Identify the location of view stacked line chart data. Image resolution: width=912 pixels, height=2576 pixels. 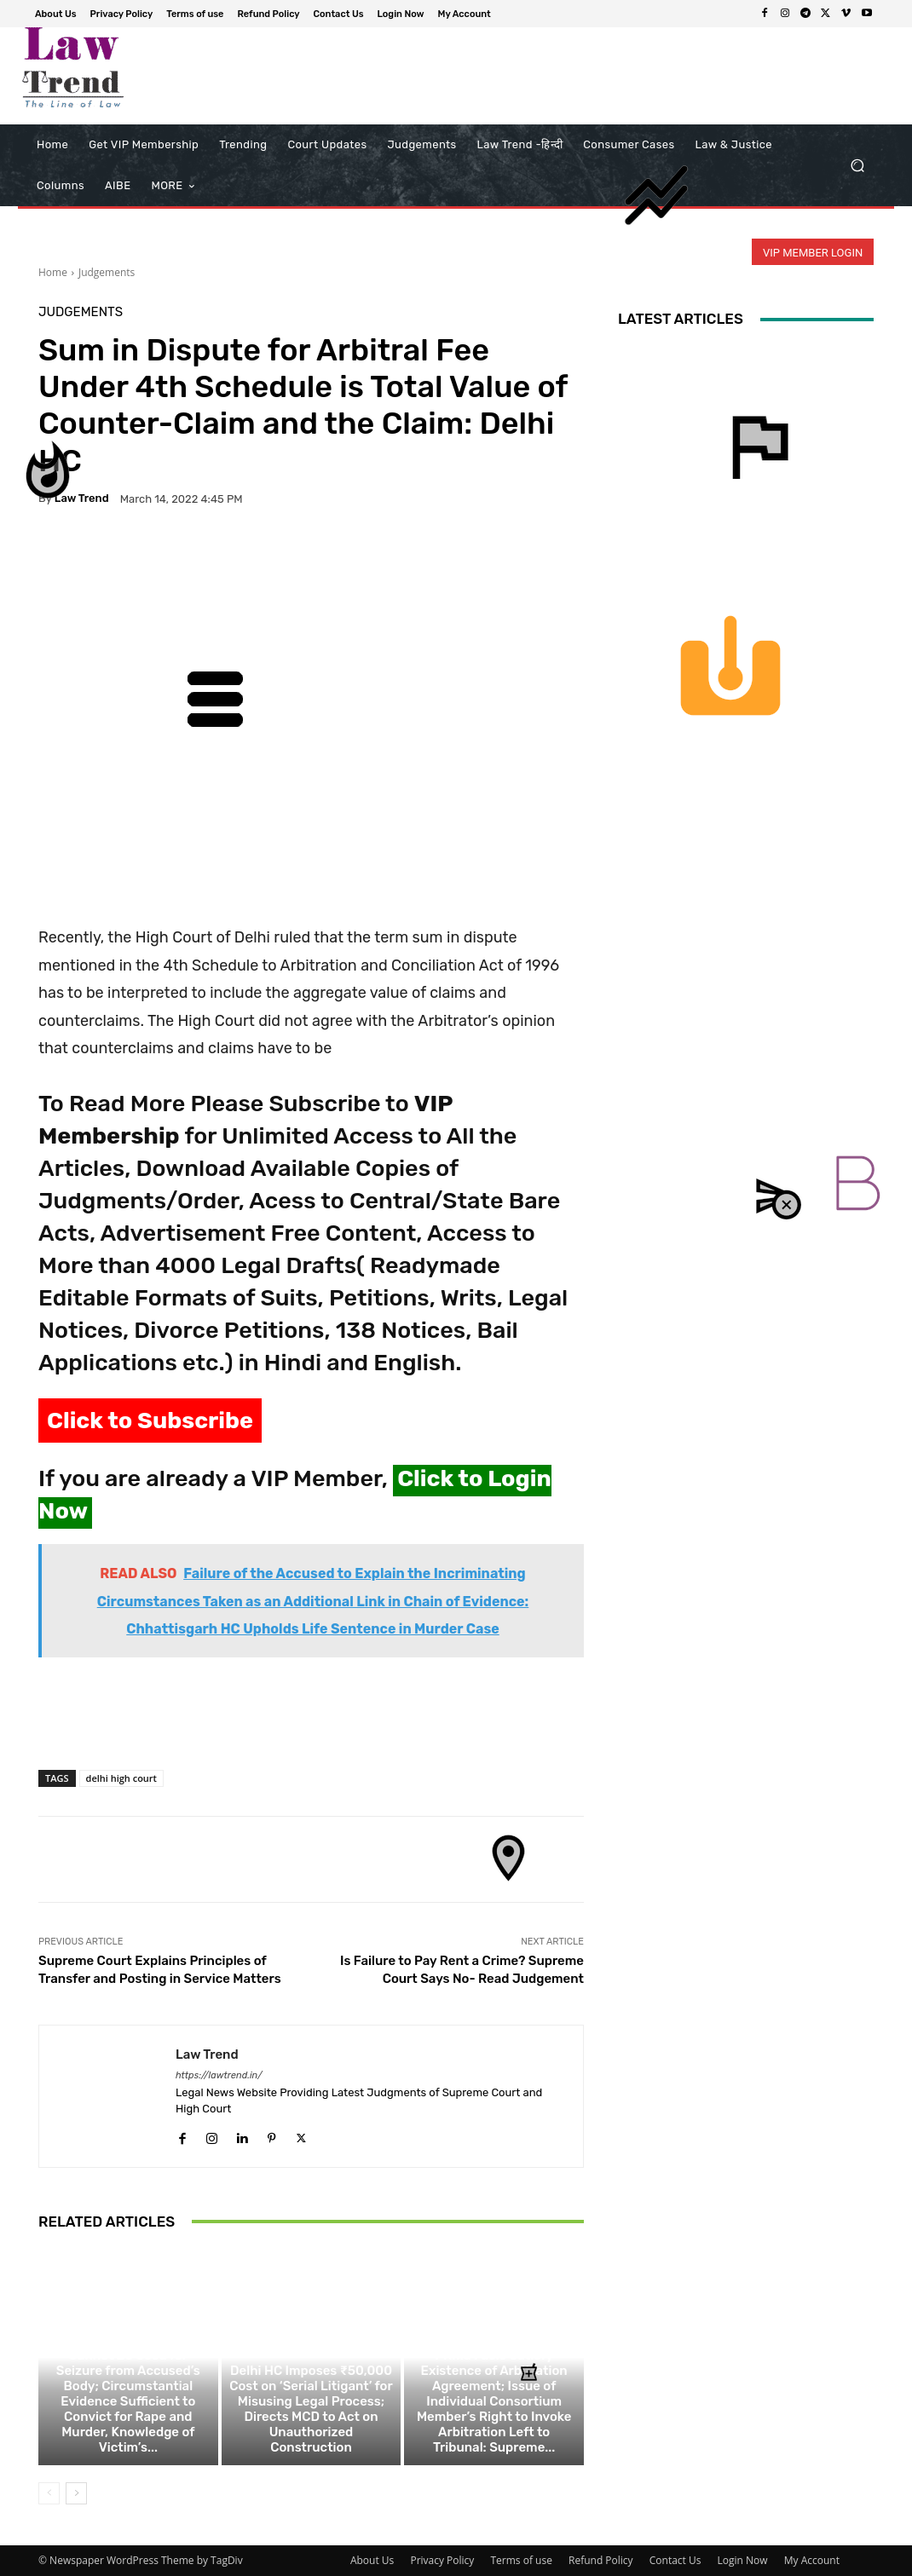
(656, 195).